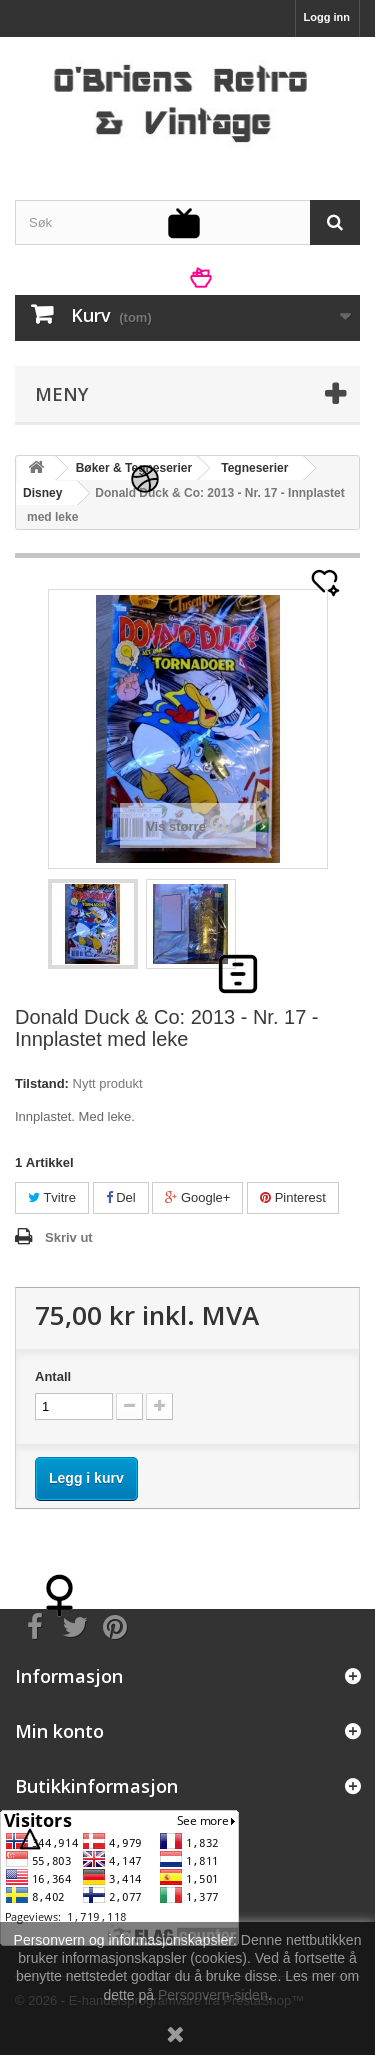 The width and height of the screenshot is (375, 2055). Describe the element at coordinates (145, 479) in the screenshot. I see `visit dribbble profile or portfolio` at that location.